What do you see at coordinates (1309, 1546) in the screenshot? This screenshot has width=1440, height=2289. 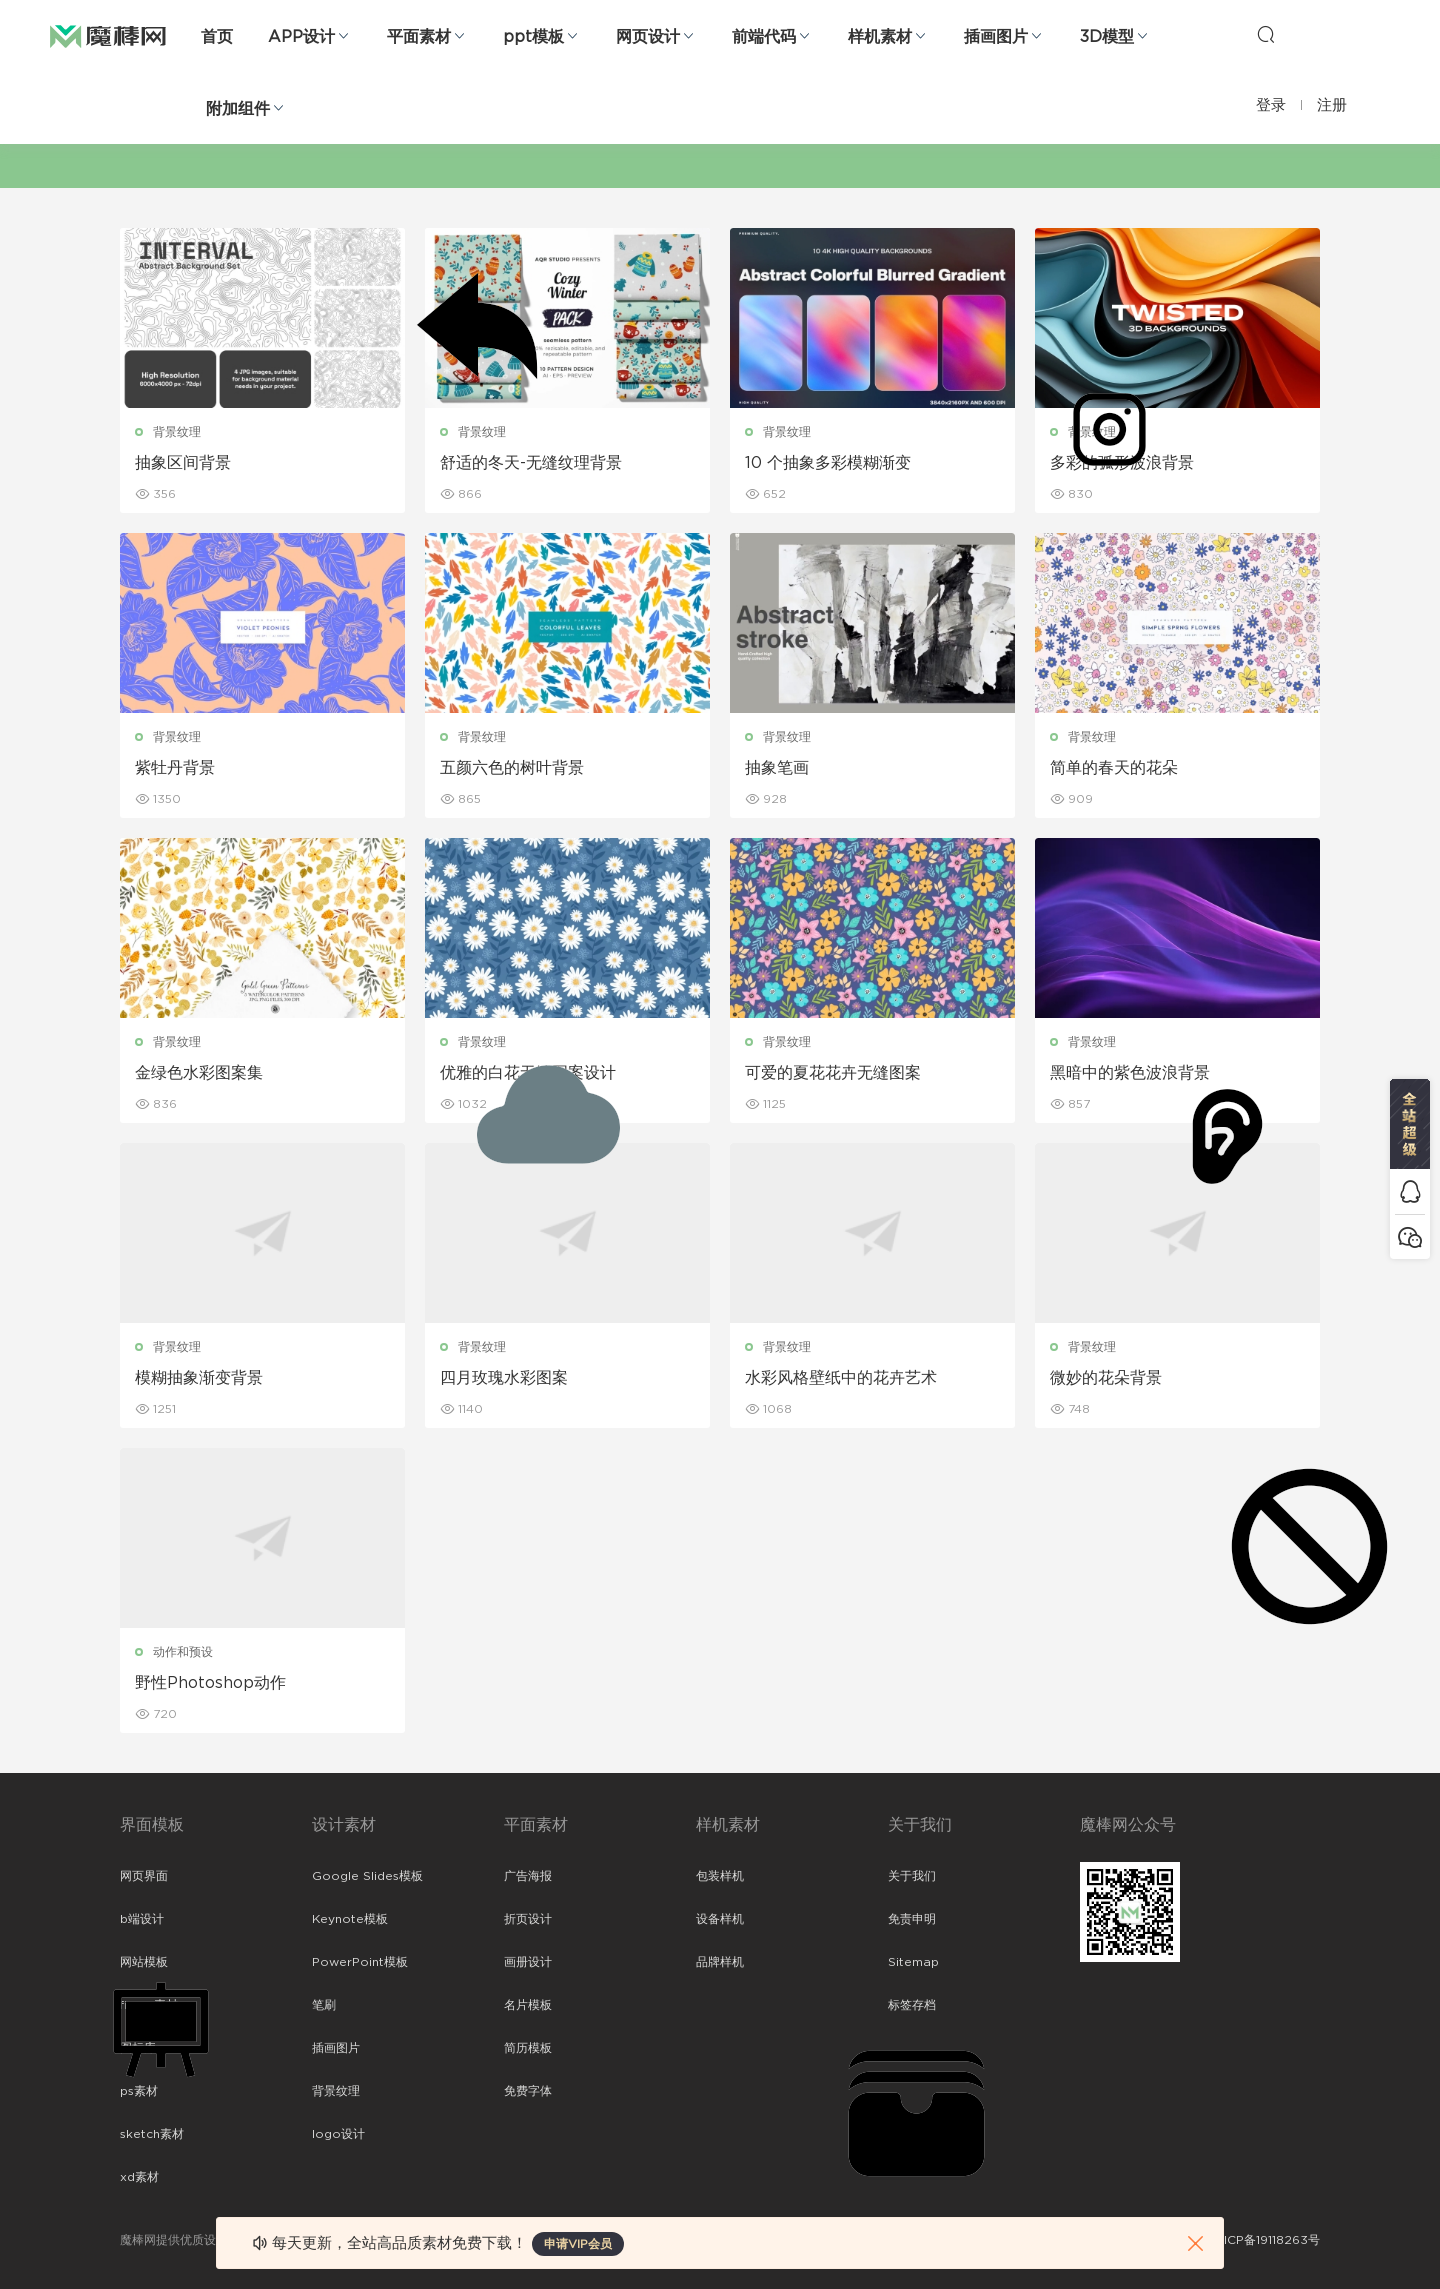 I see `block or ban a user` at bounding box center [1309, 1546].